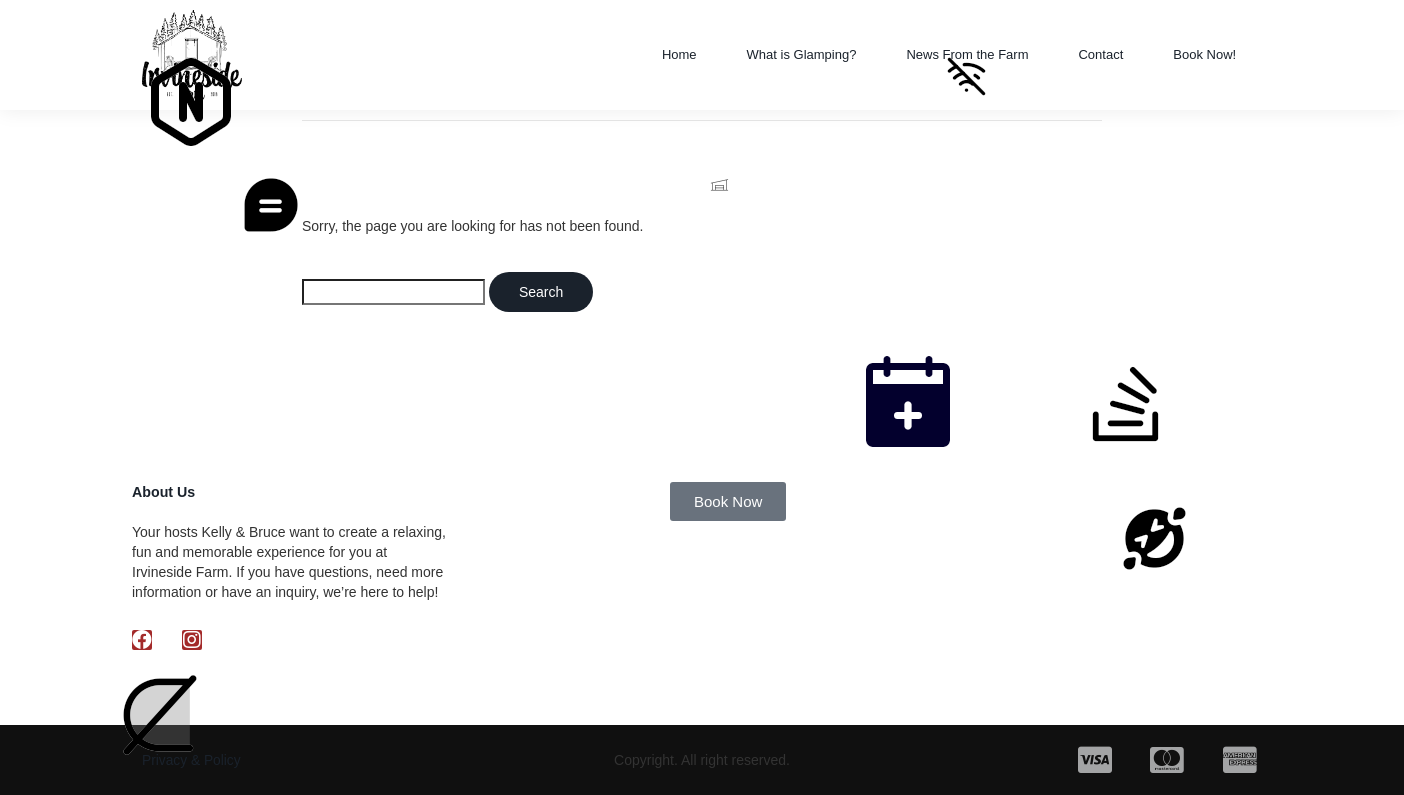 This screenshot has width=1404, height=795. I want to click on visit stack overflow for programming help, so click(1125, 405).